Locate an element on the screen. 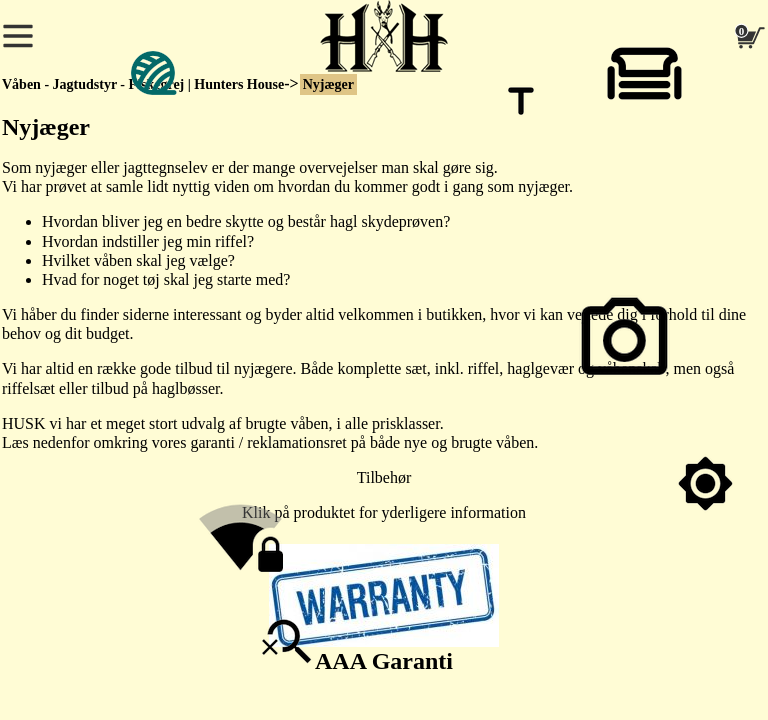 Image resolution: width=768 pixels, height=720 pixels. adjust screen brightness settings is located at coordinates (705, 483).